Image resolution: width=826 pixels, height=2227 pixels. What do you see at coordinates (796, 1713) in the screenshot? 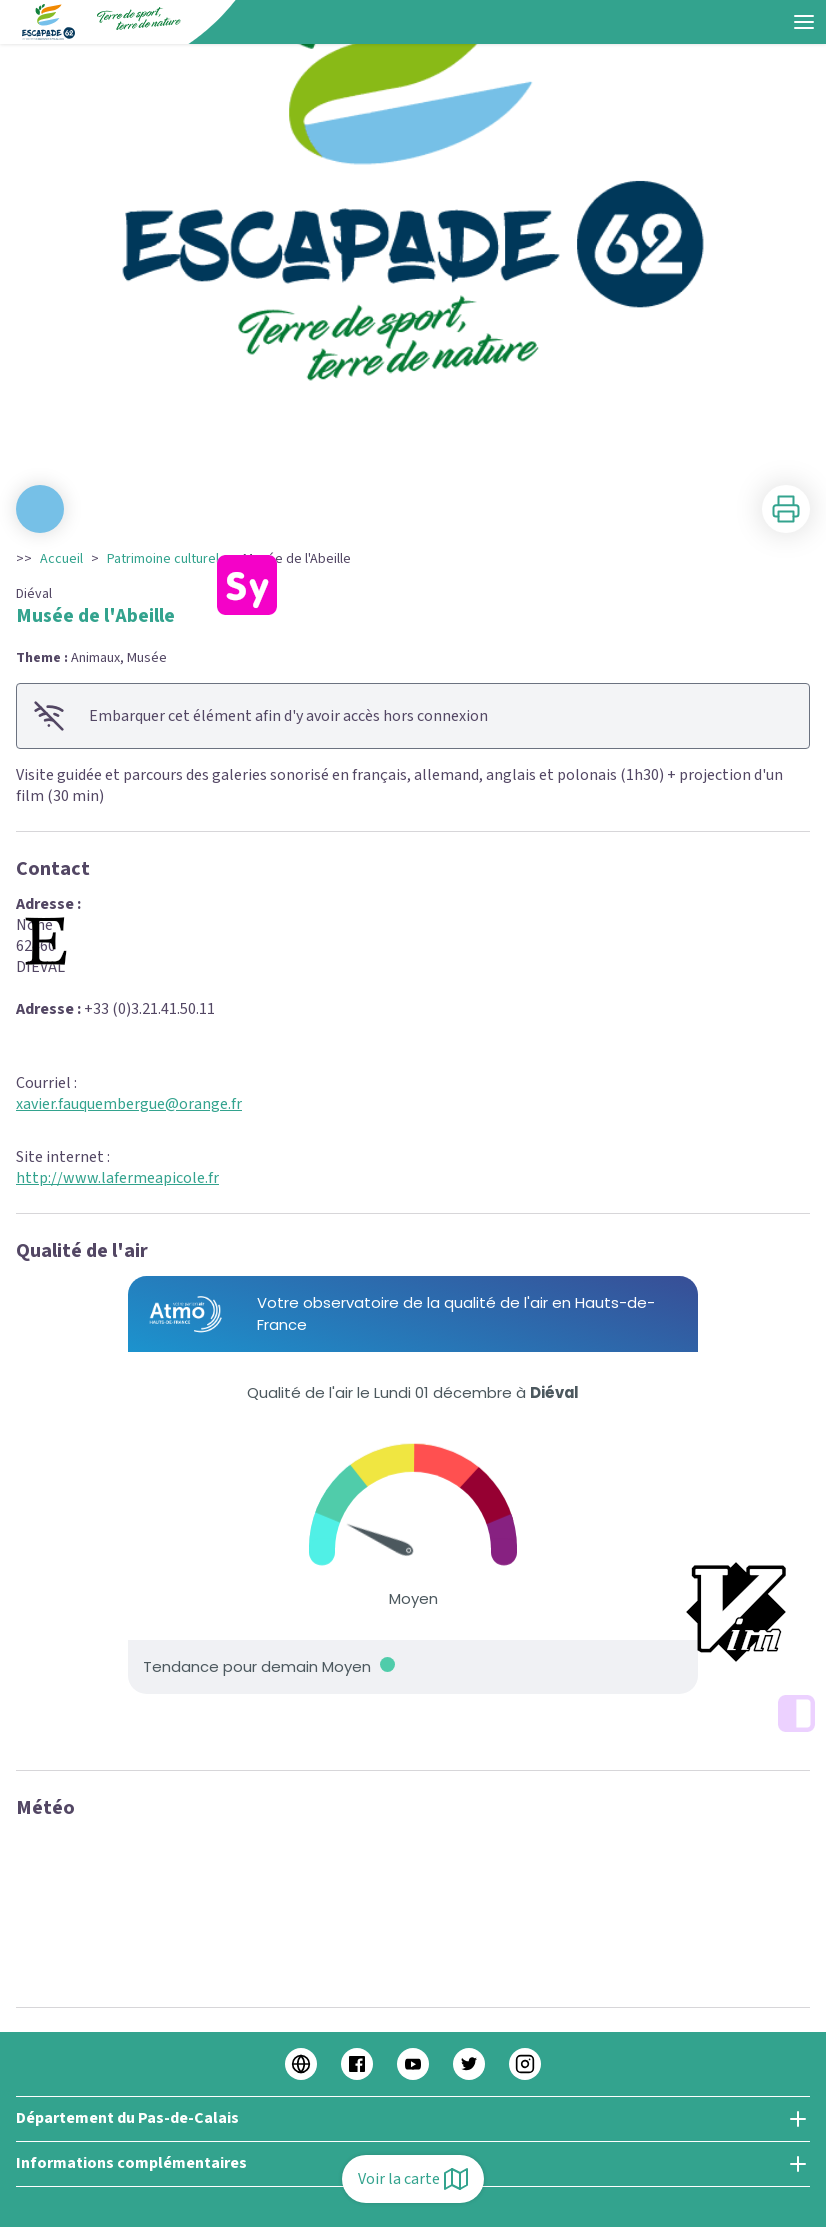
I see `shields.io logo - a service for generating status badges` at bounding box center [796, 1713].